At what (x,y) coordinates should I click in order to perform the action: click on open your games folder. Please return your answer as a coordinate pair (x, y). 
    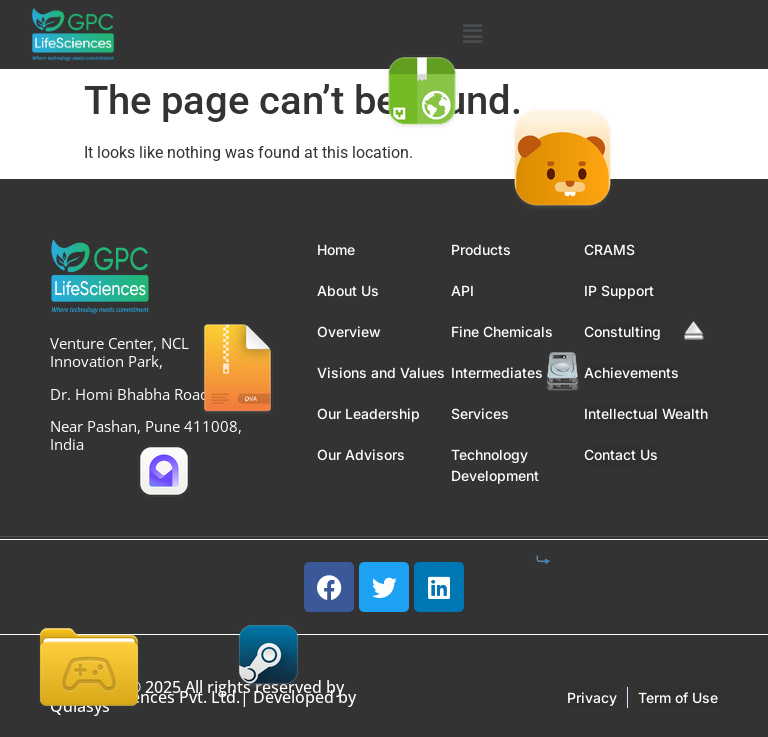
    Looking at the image, I should click on (89, 667).